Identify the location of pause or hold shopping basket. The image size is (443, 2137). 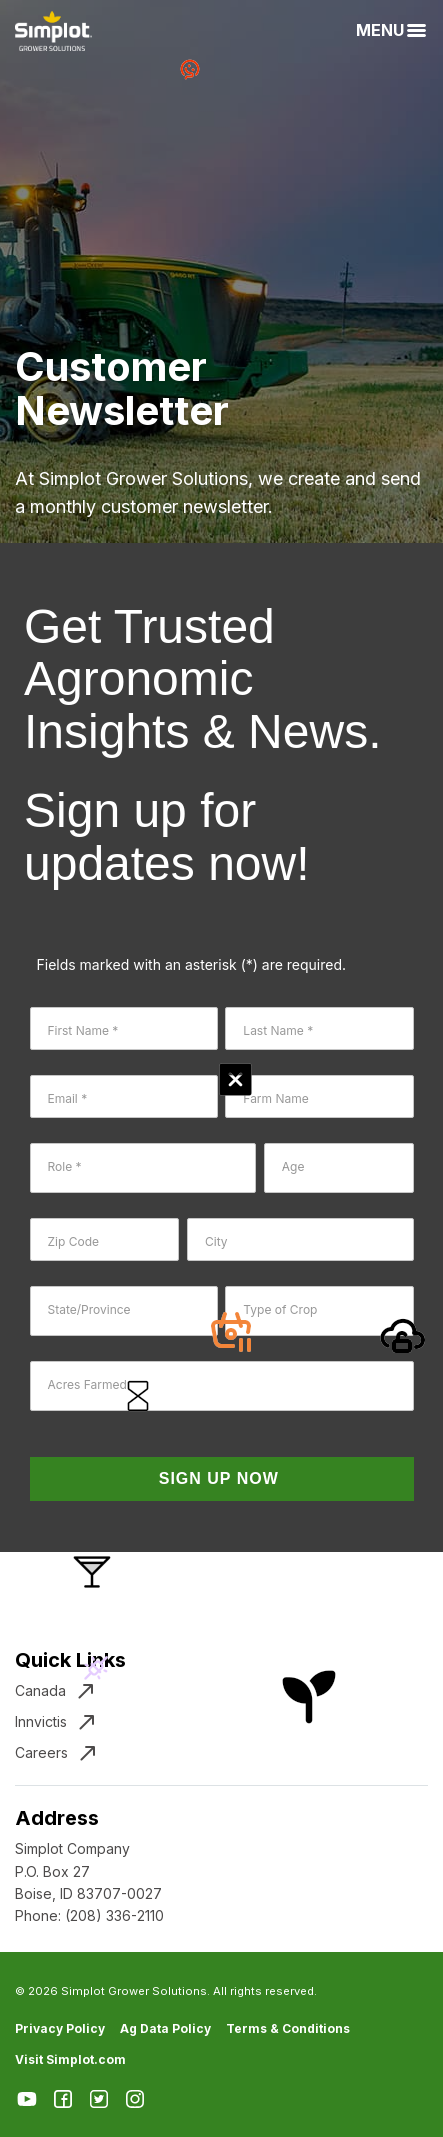
(231, 1330).